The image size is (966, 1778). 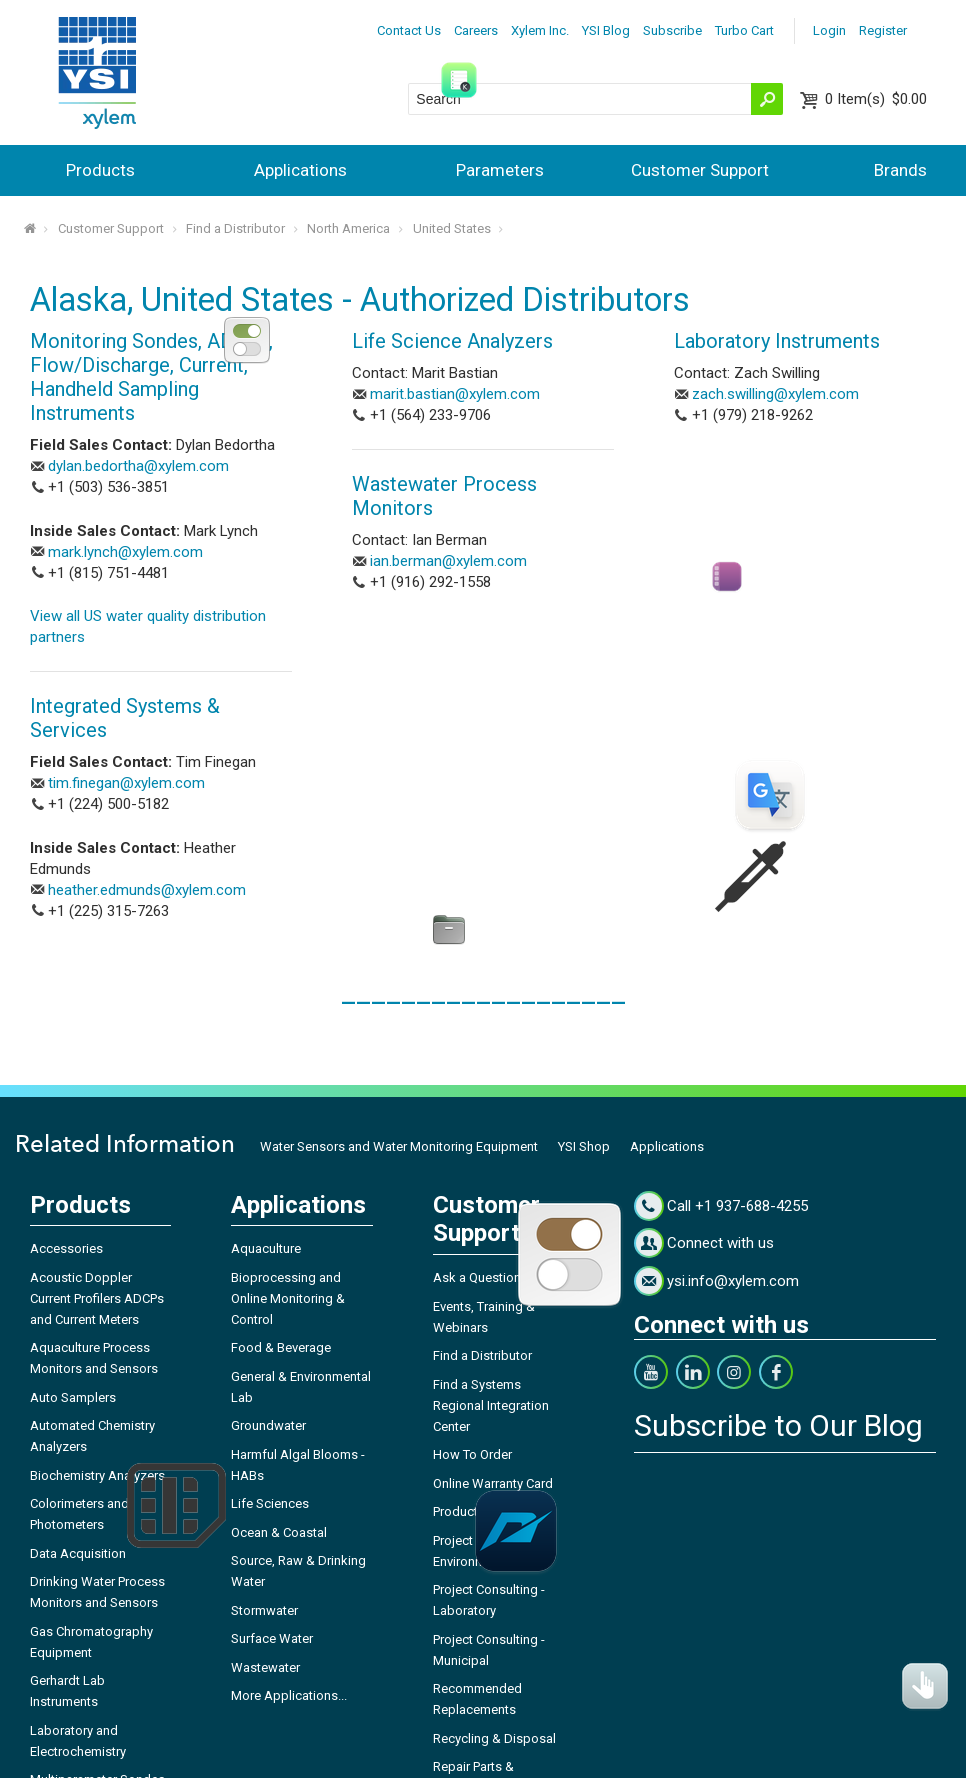 I want to click on indicates sim card status or settings, so click(x=176, y=1505).